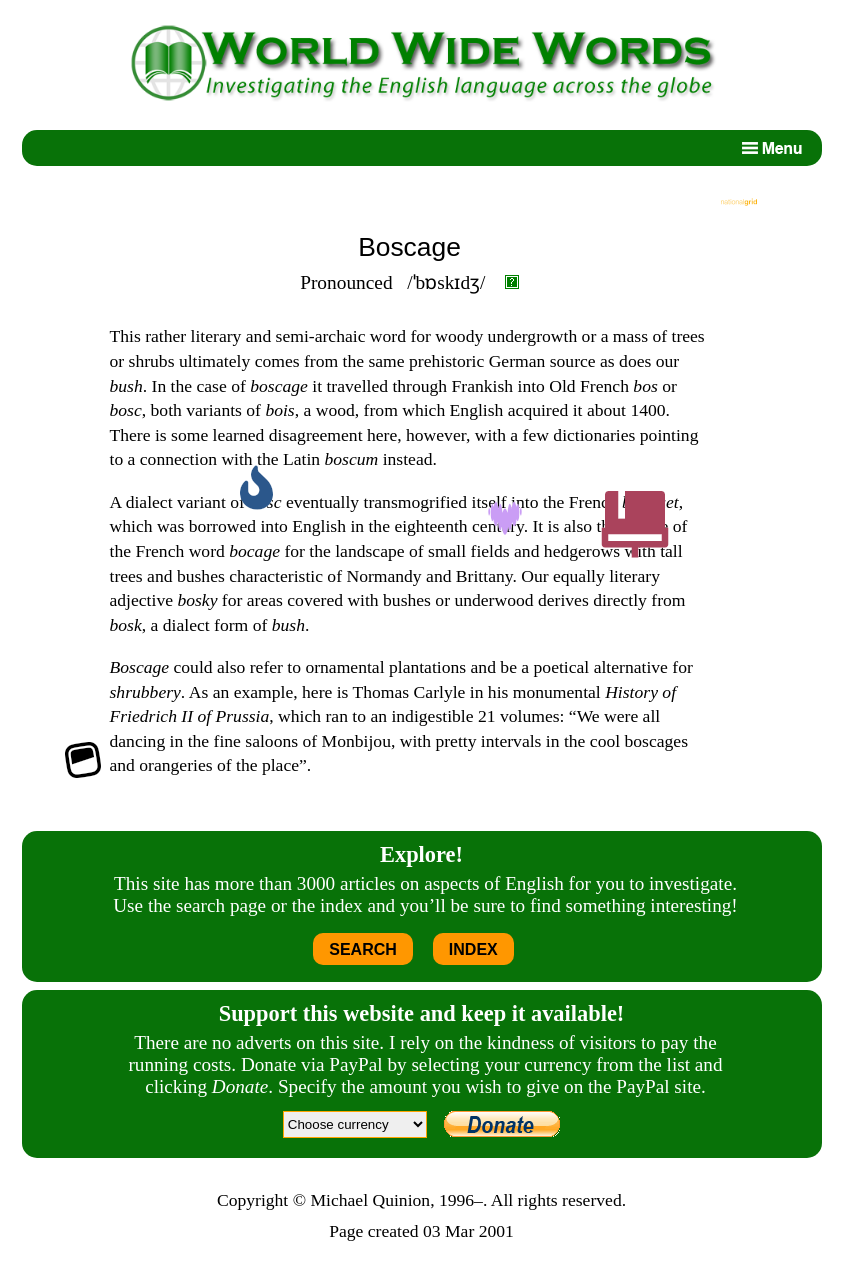  I want to click on access brush or painting tools, so click(635, 521).